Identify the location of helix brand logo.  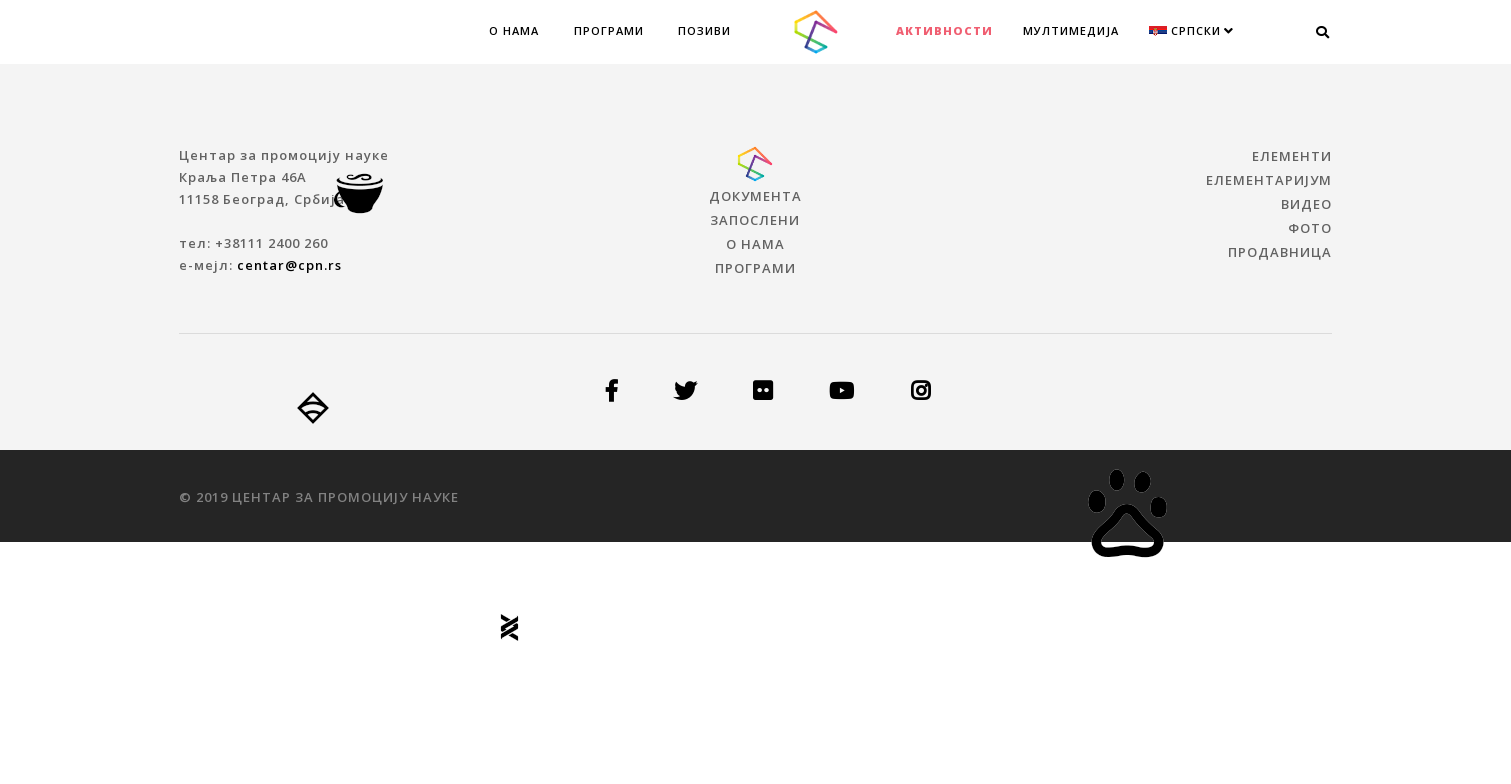
(509, 627).